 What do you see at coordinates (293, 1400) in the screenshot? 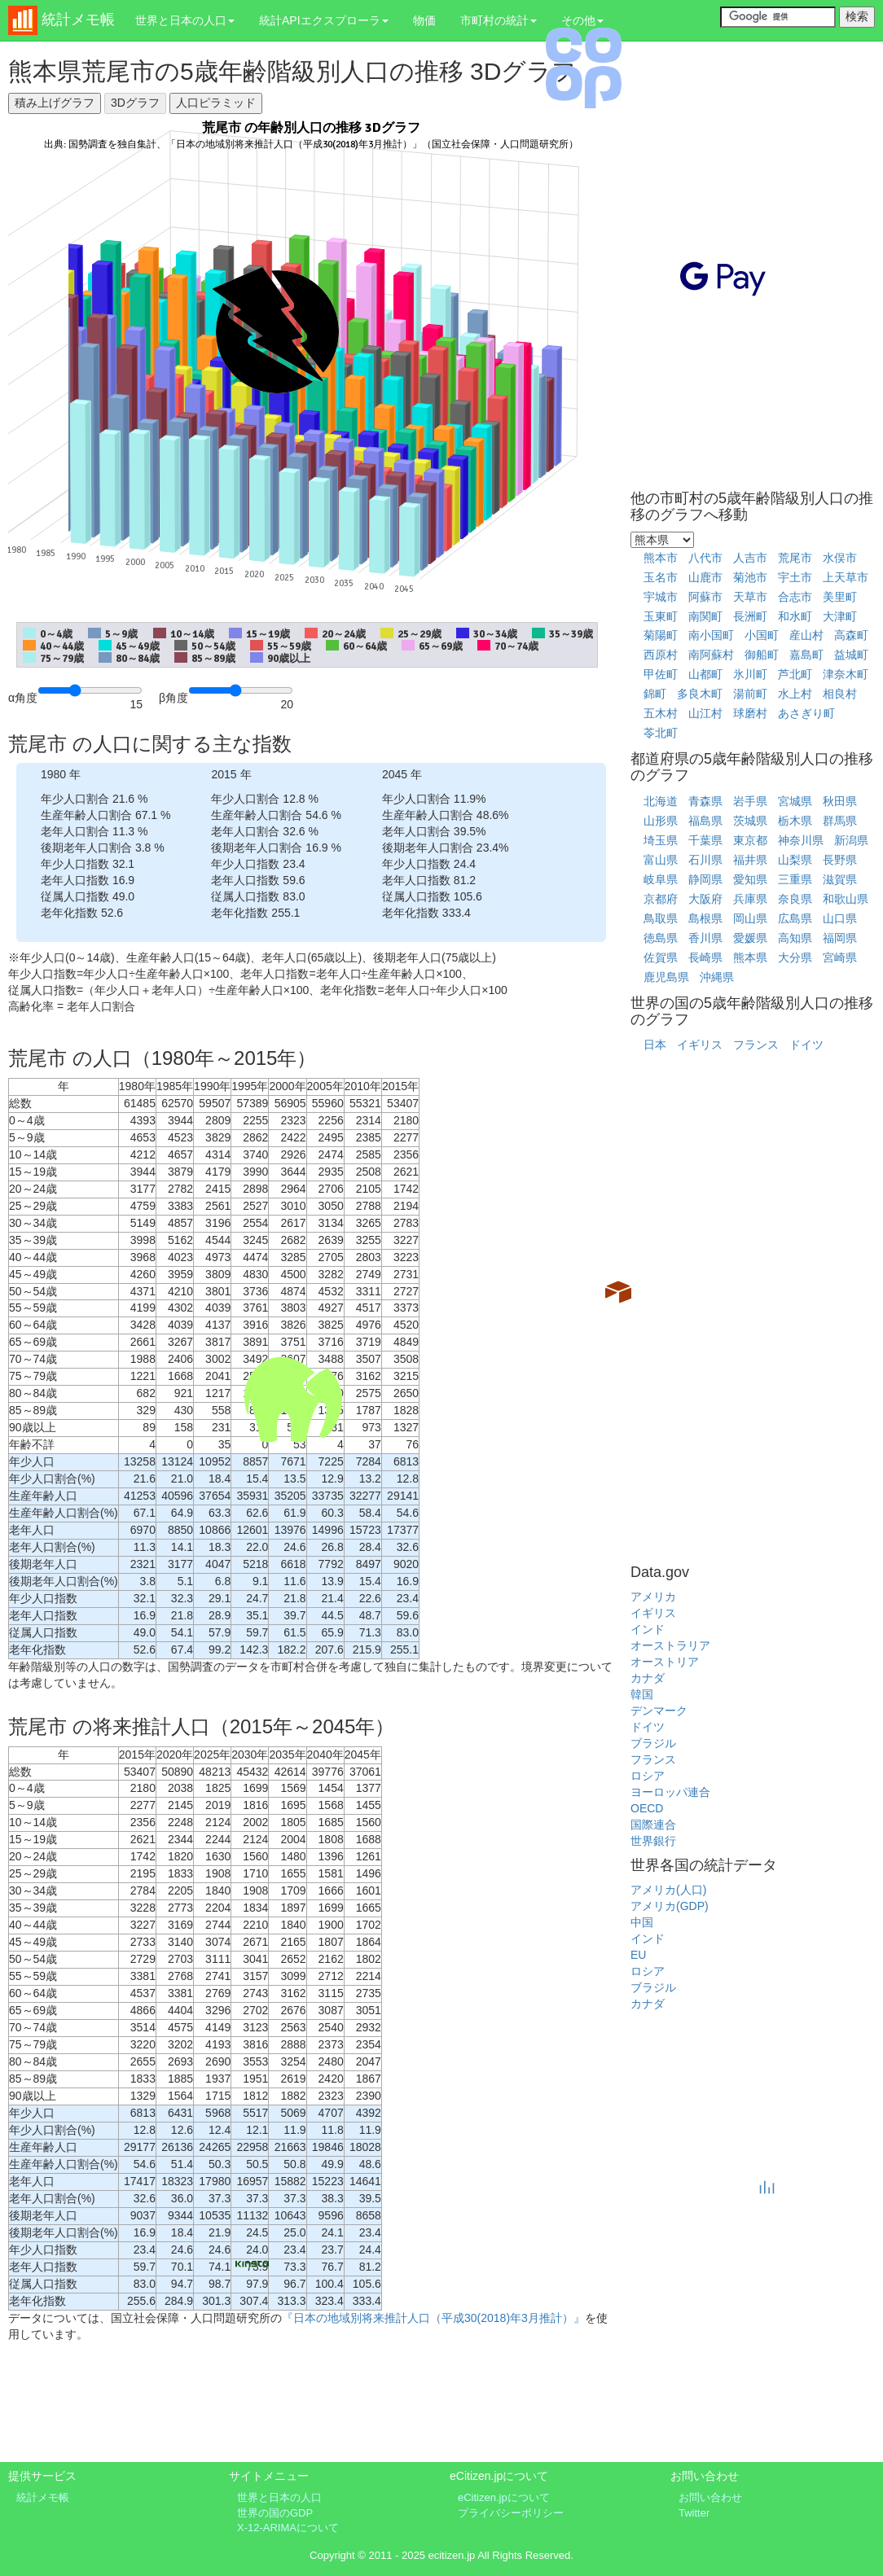
I see `launch MAMP local server application` at bounding box center [293, 1400].